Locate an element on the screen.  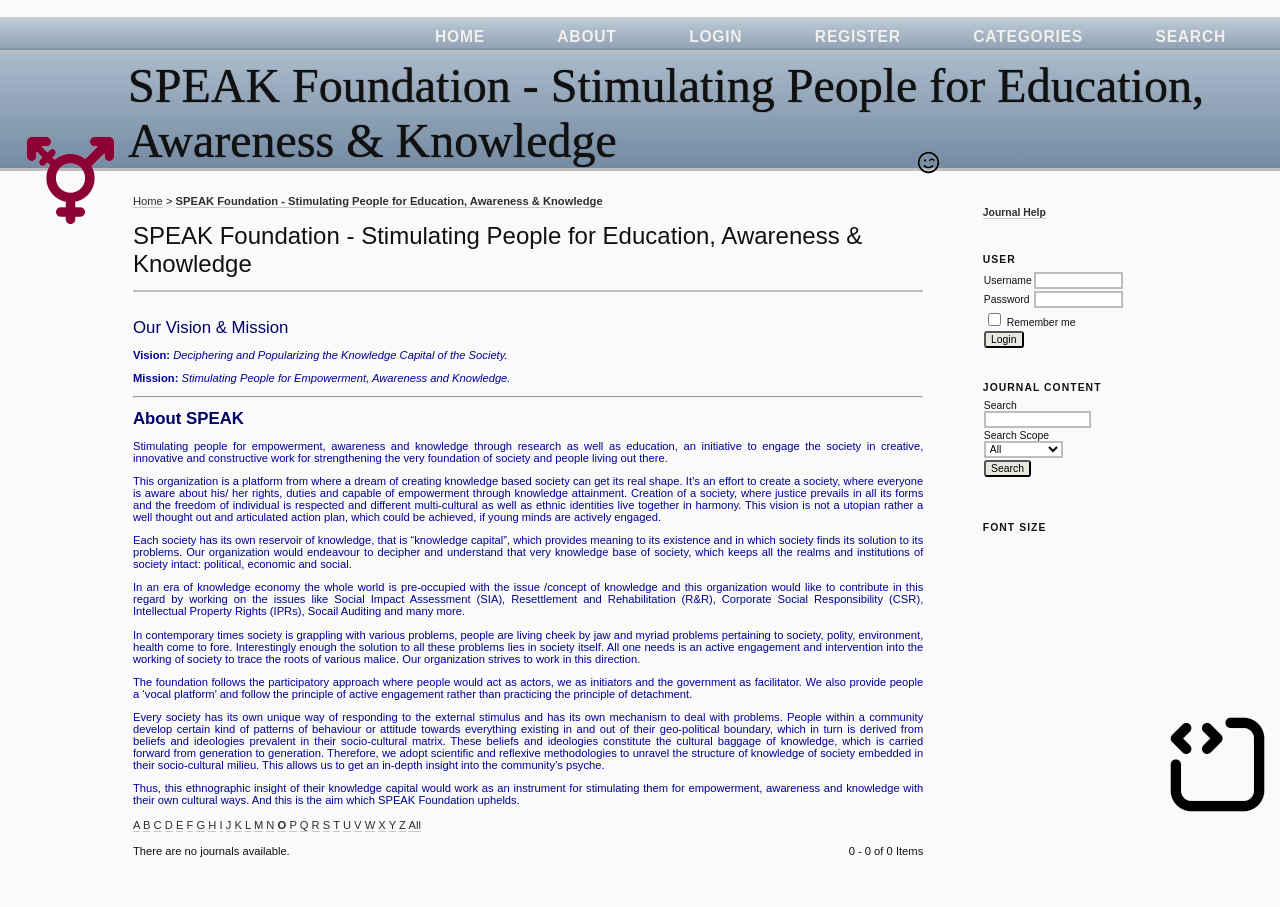
insert a winking emoji or emoticon is located at coordinates (928, 162).